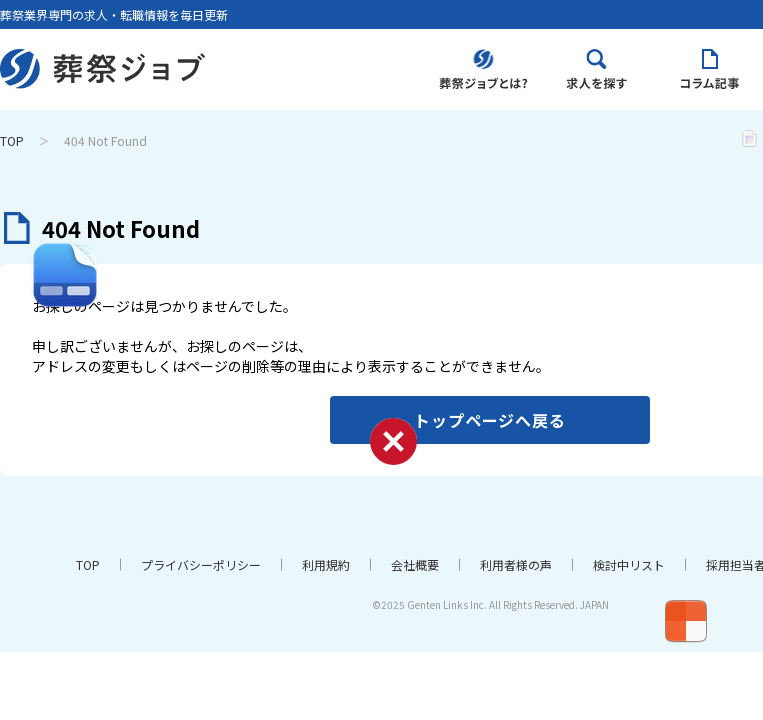  What do you see at coordinates (749, 138) in the screenshot?
I see `open a script or code file` at bounding box center [749, 138].